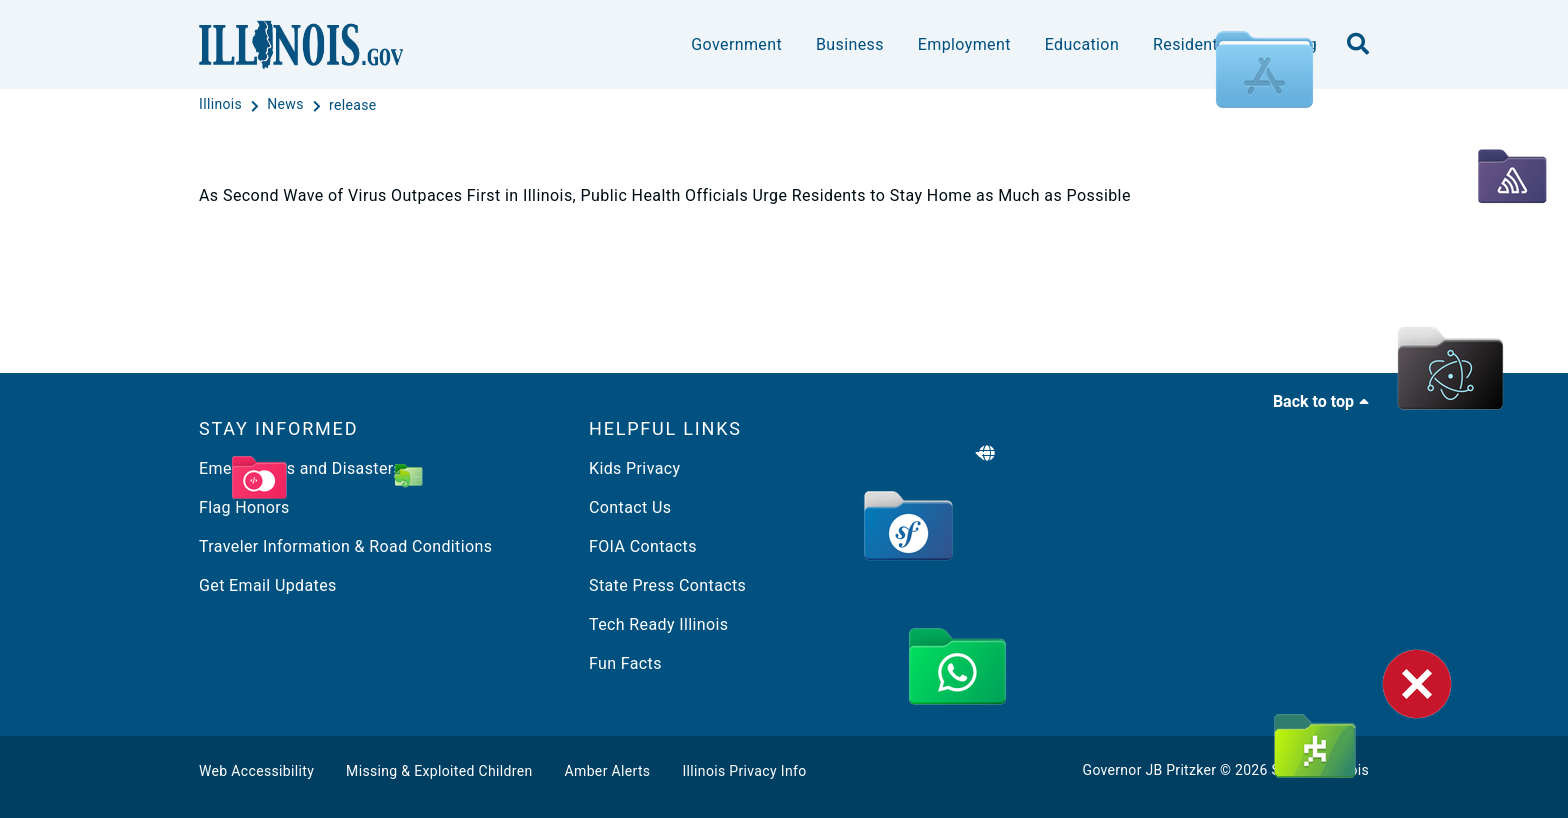 The image size is (1568, 818). I want to click on open your GameJolt games folder, so click(1315, 748).